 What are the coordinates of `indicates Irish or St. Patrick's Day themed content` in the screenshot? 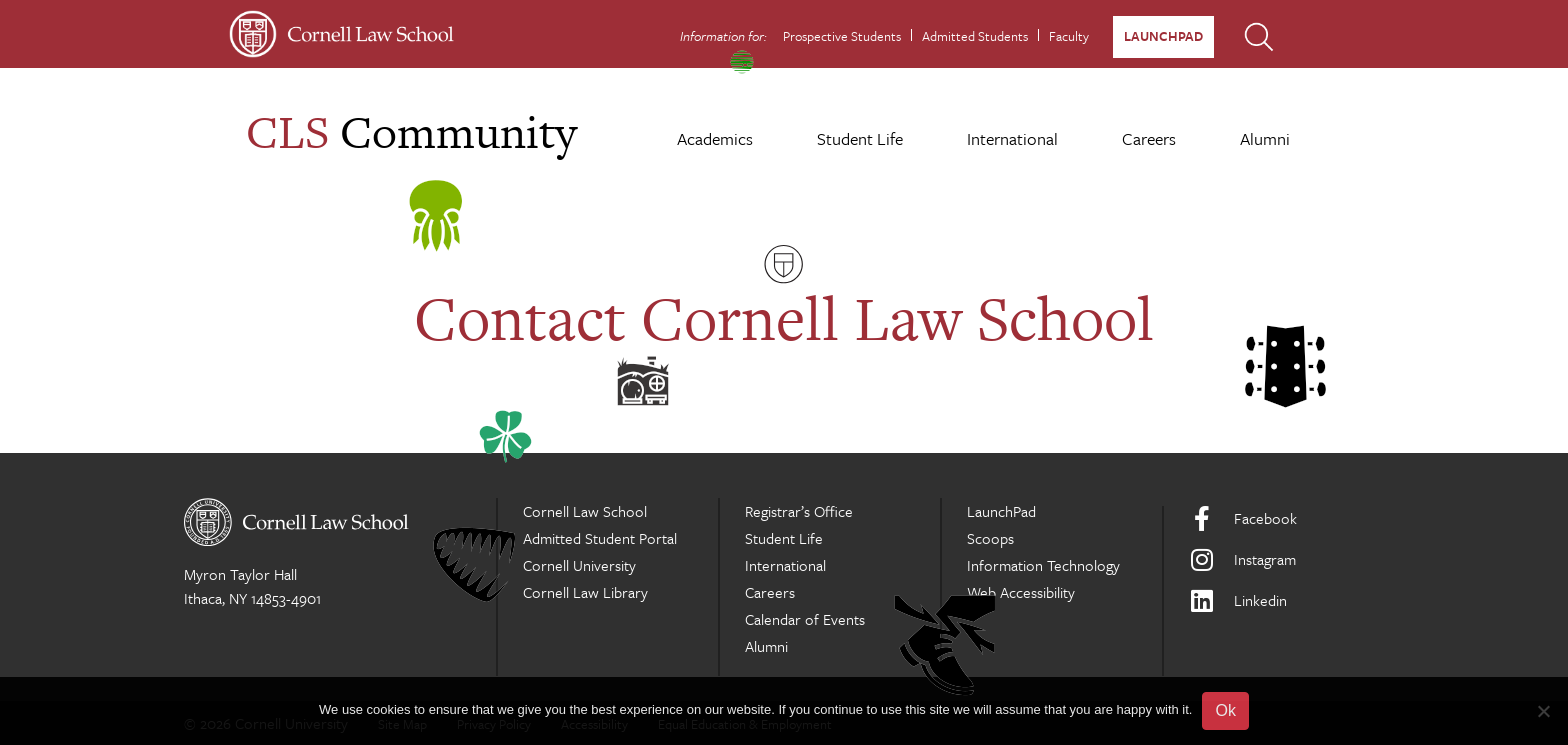 It's located at (505, 436).